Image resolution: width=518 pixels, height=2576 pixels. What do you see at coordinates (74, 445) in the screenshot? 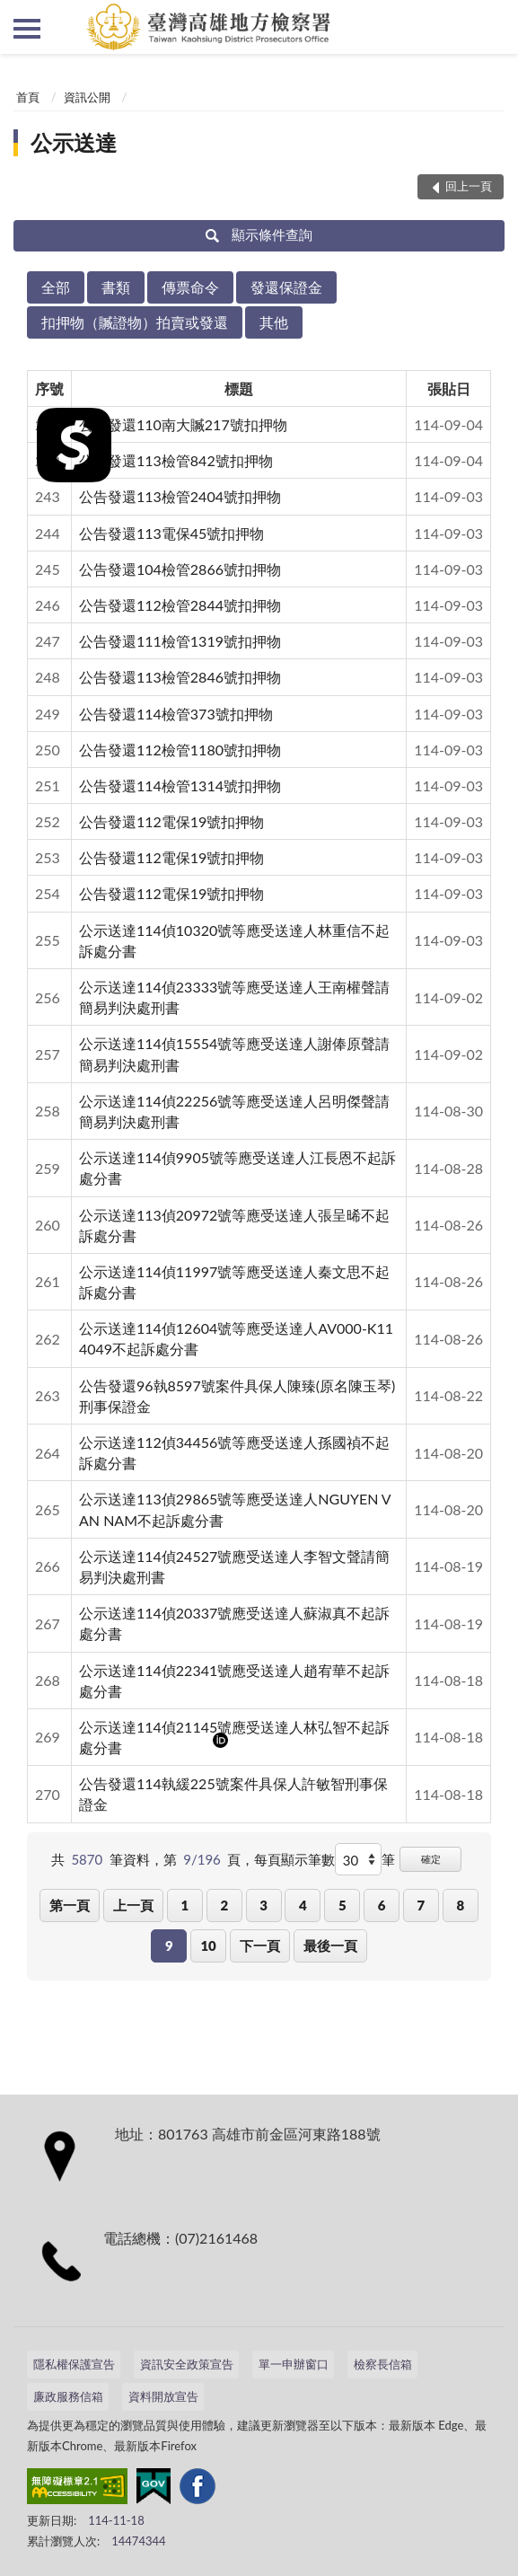
I see `open Cash App` at bounding box center [74, 445].